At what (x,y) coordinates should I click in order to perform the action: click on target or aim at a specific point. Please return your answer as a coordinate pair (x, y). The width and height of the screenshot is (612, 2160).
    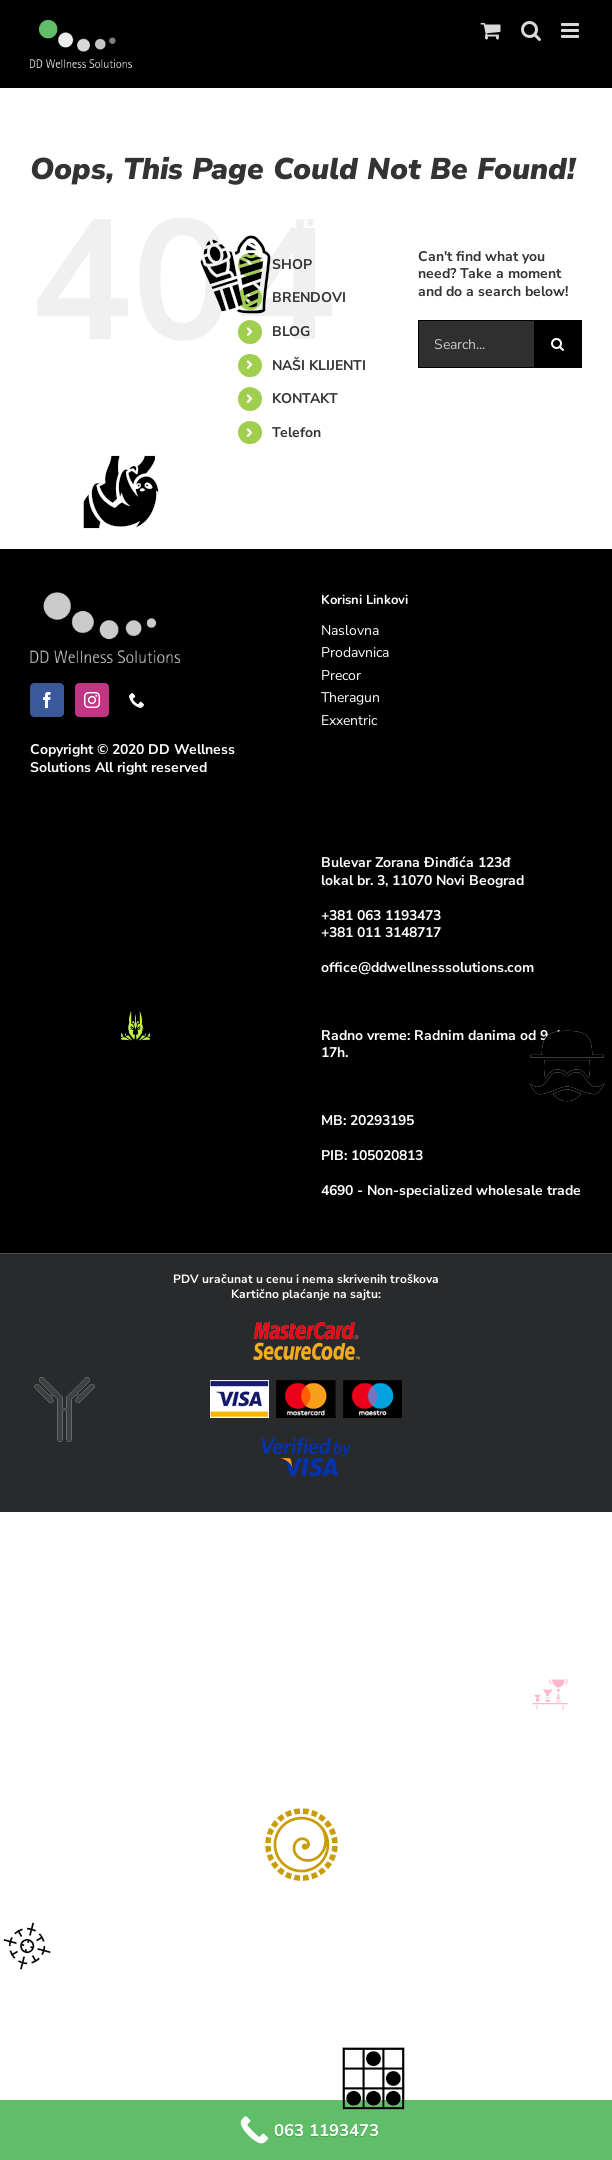
    Looking at the image, I should click on (27, 1946).